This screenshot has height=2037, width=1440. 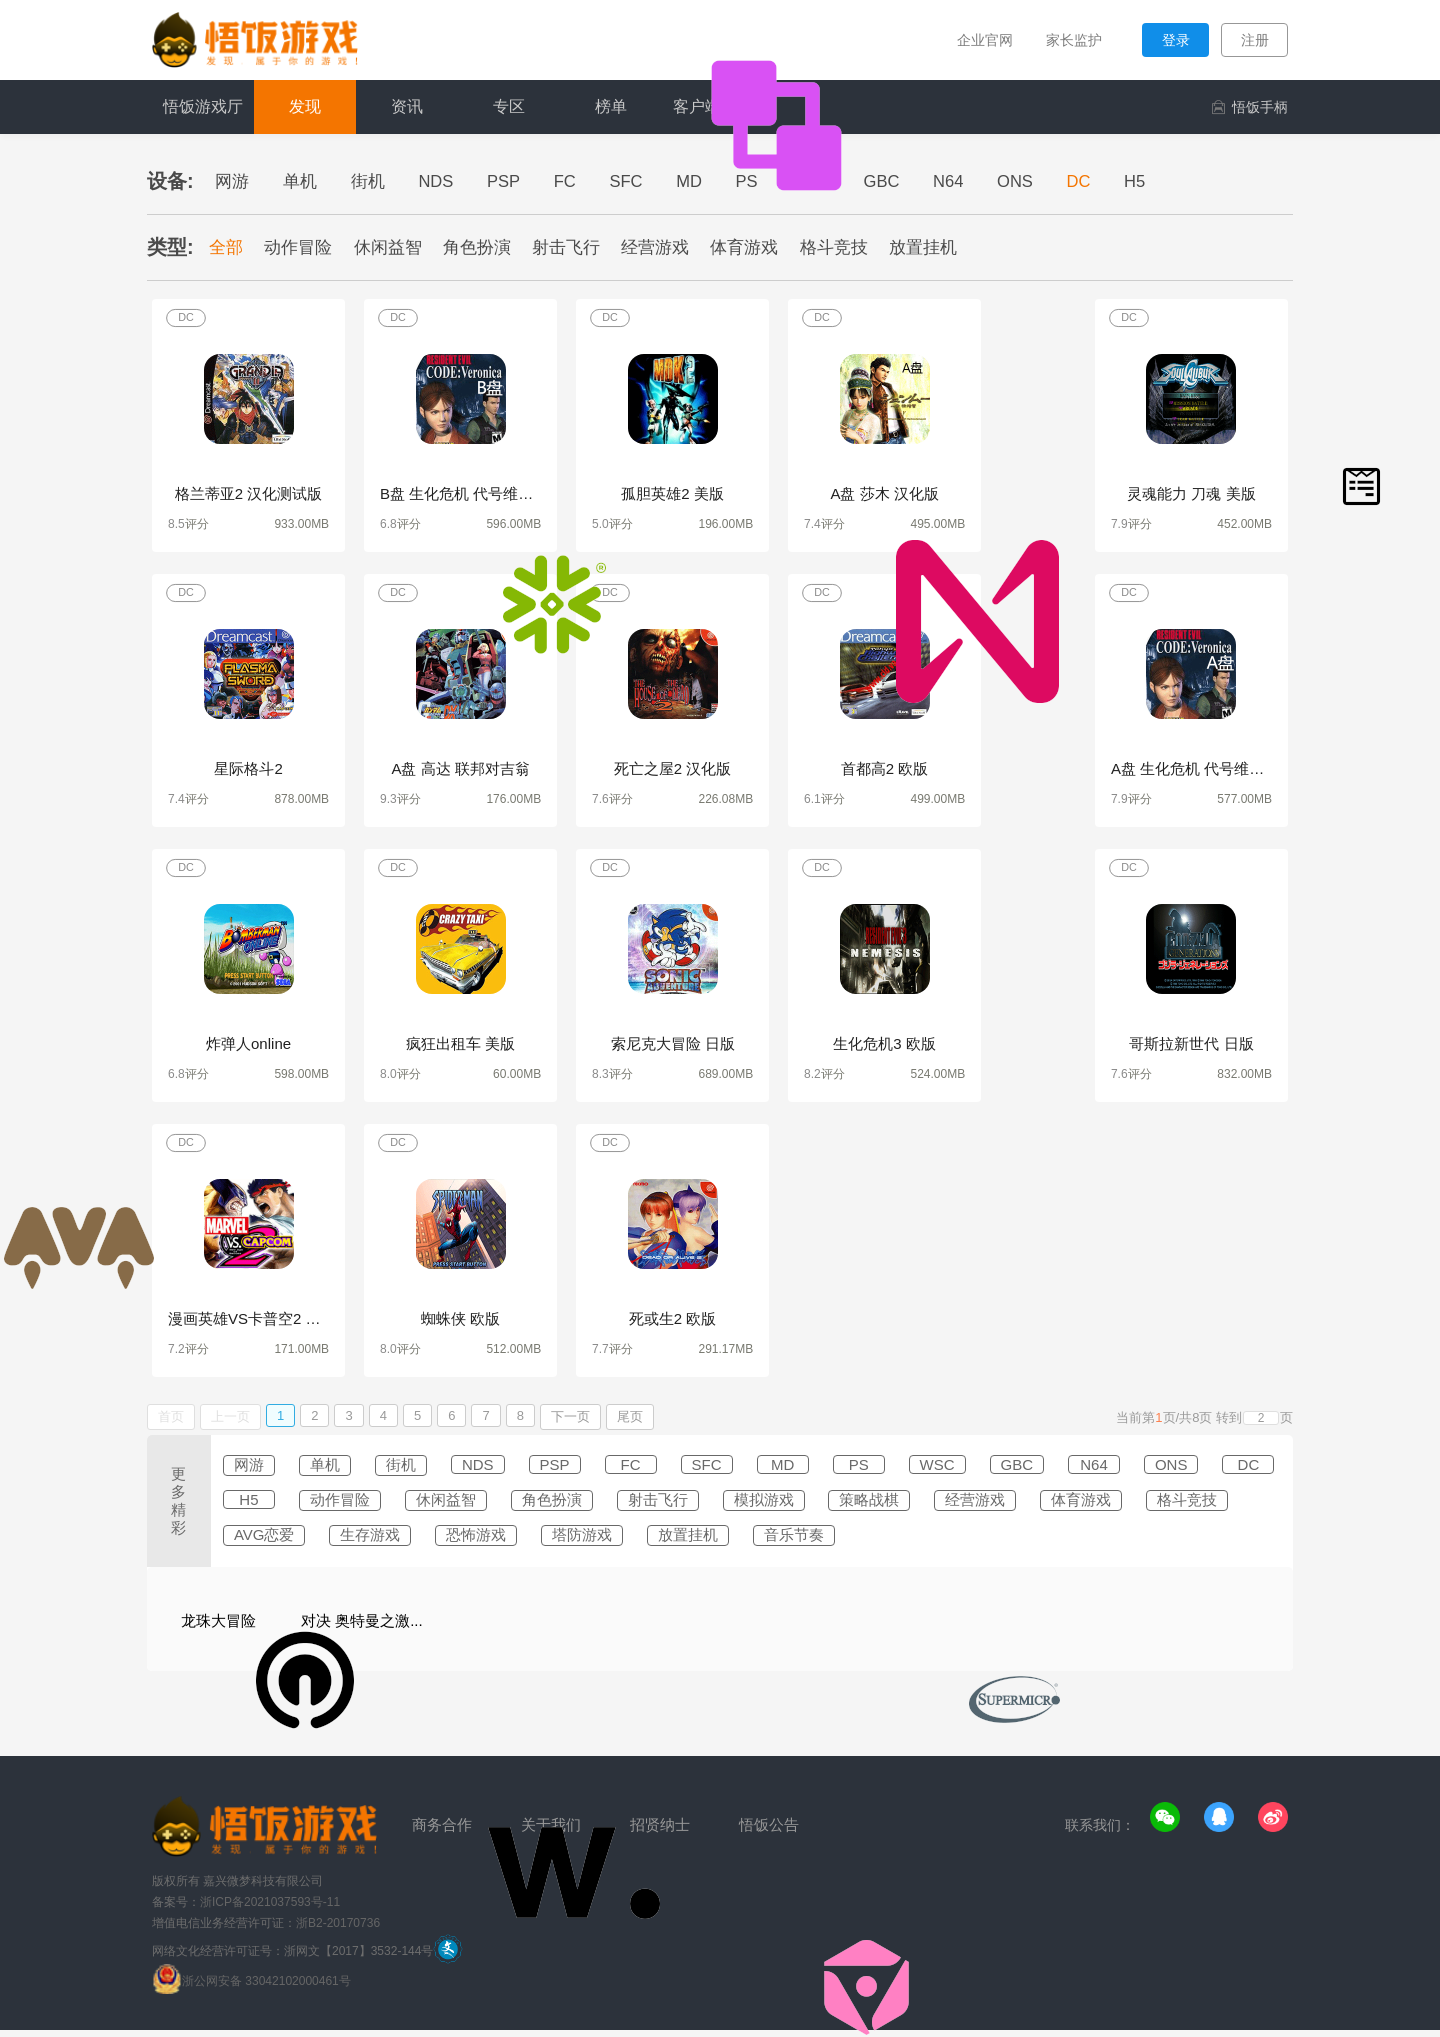 I want to click on visit the Awwwards website, so click(x=574, y=1873).